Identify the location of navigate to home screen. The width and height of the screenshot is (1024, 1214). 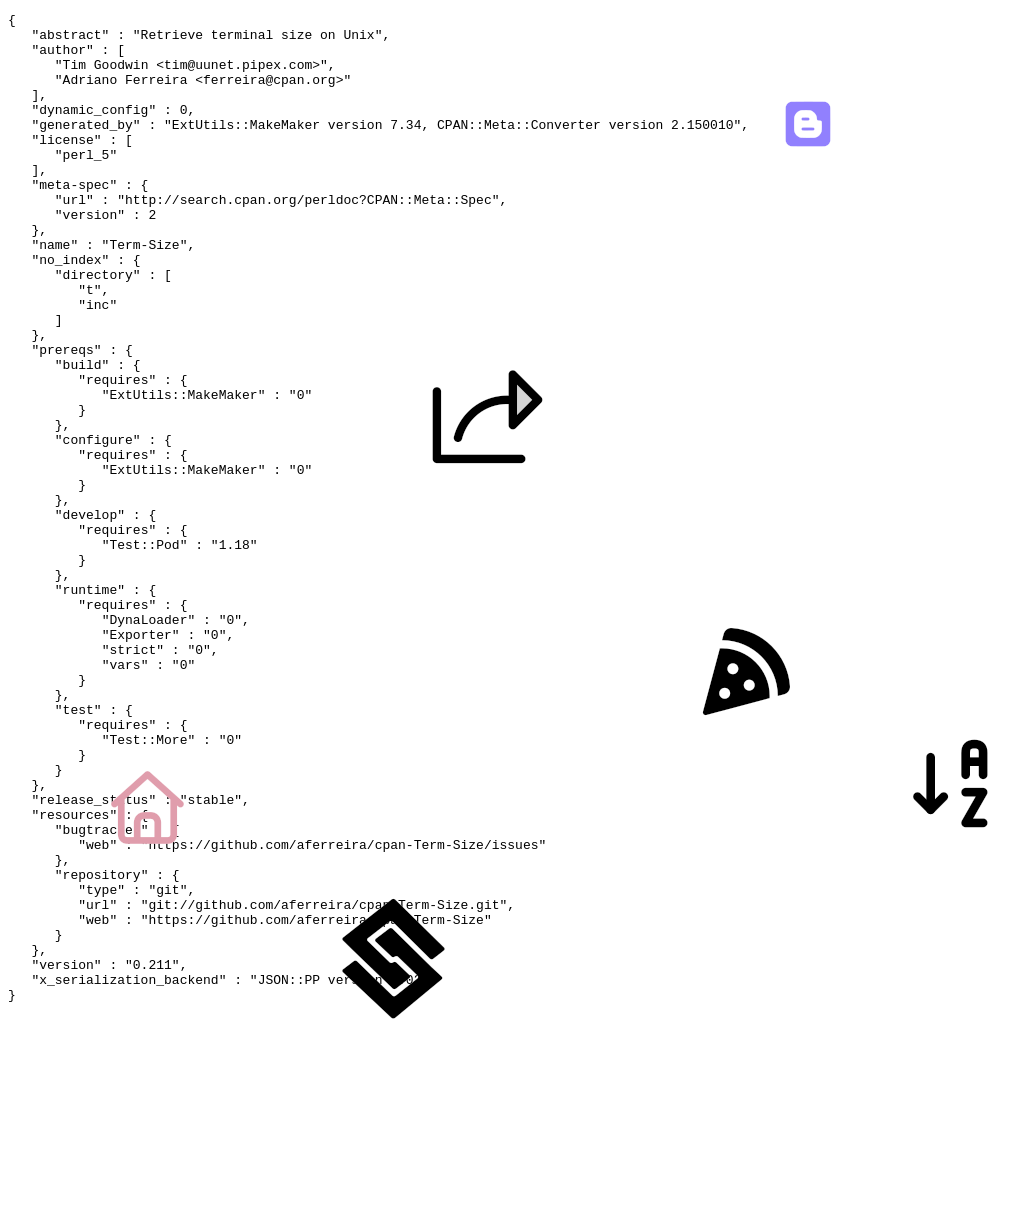
(147, 807).